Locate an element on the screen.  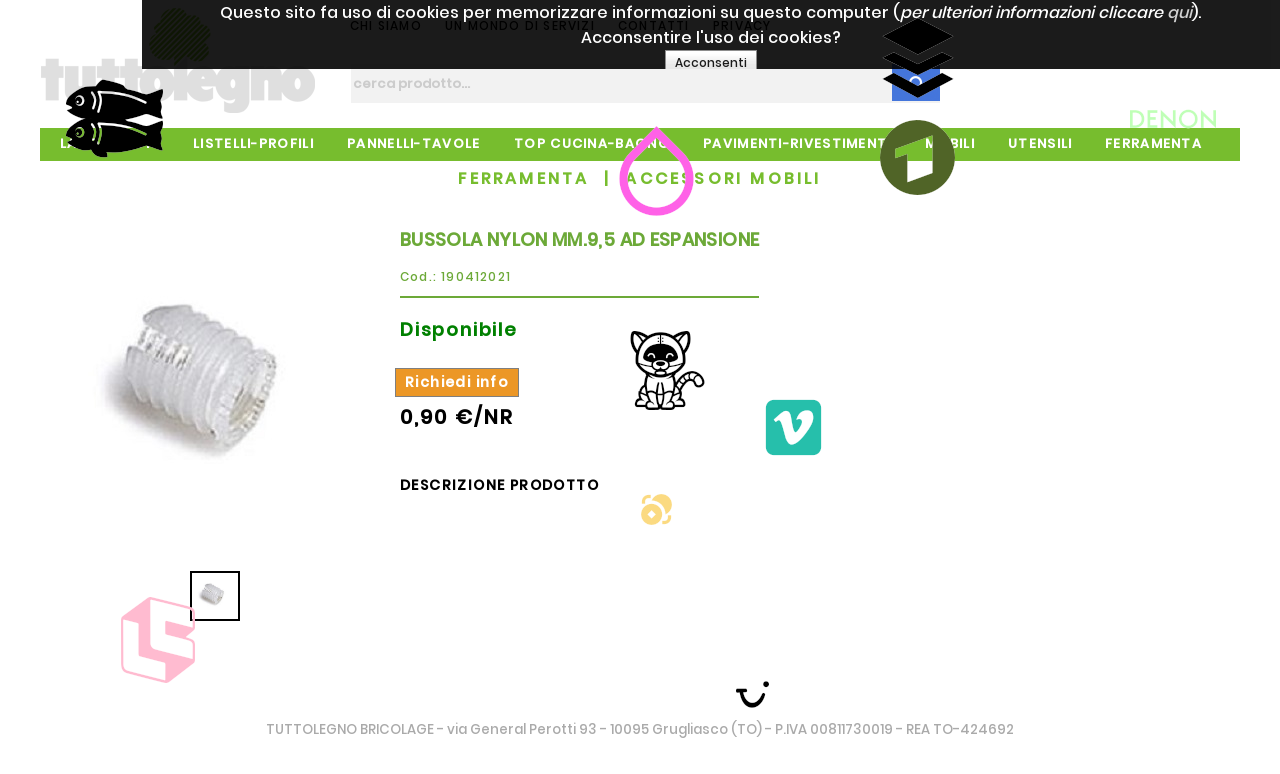
open vimeo app or website is located at coordinates (793, 427).